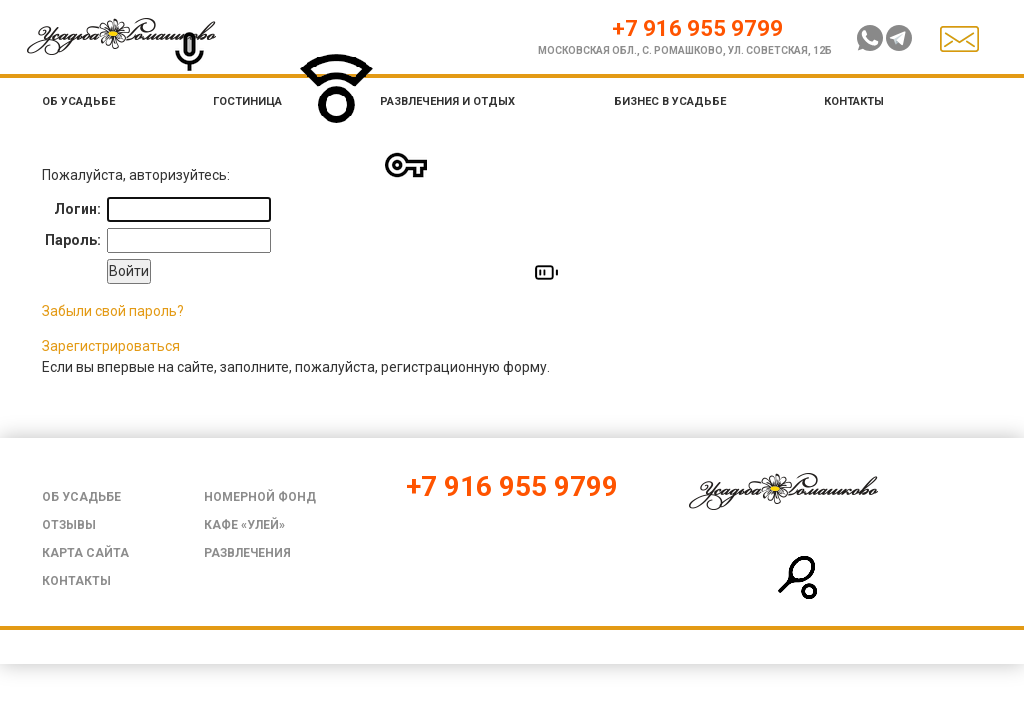 Image resolution: width=1024 pixels, height=720 pixels. Describe the element at coordinates (797, 577) in the screenshot. I see `access tennis or racket sports features` at that location.